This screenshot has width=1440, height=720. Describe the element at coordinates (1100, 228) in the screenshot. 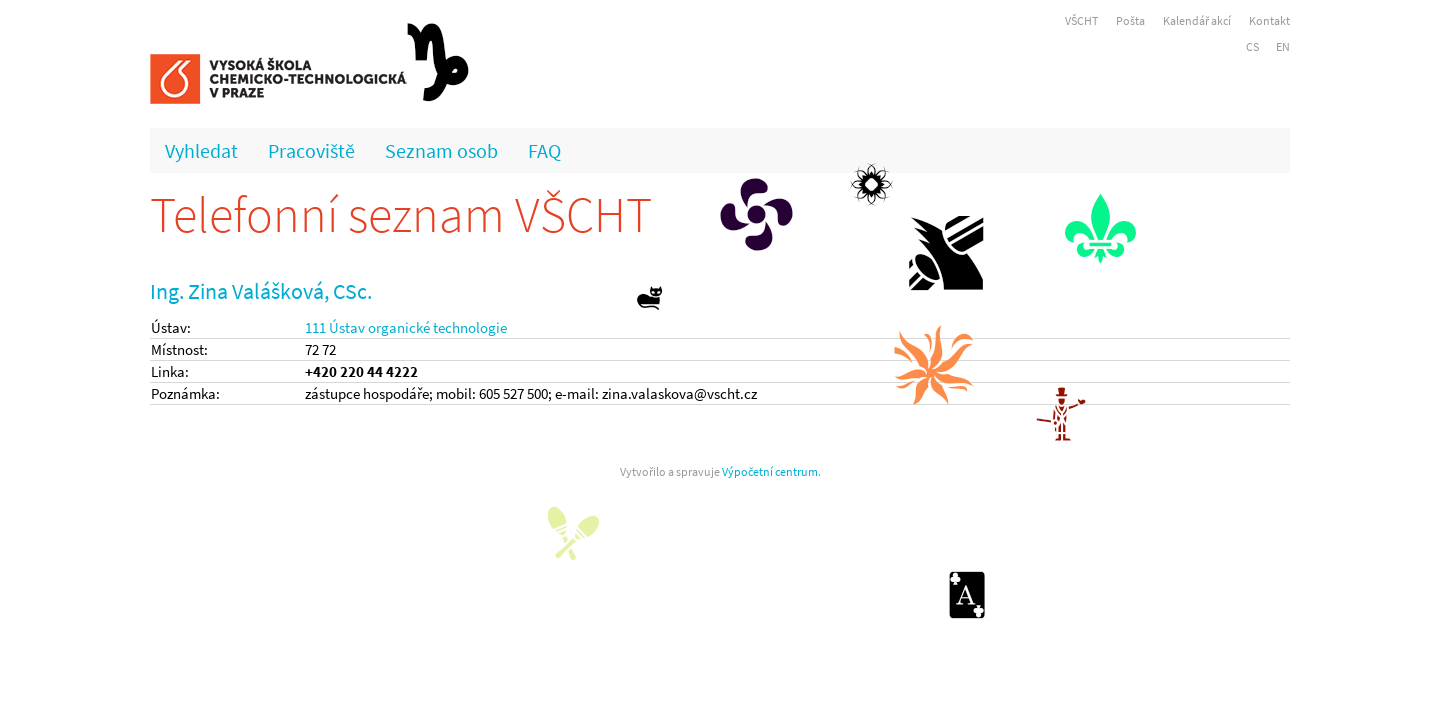

I see `decorative emblem representing French or royal heritage` at that location.